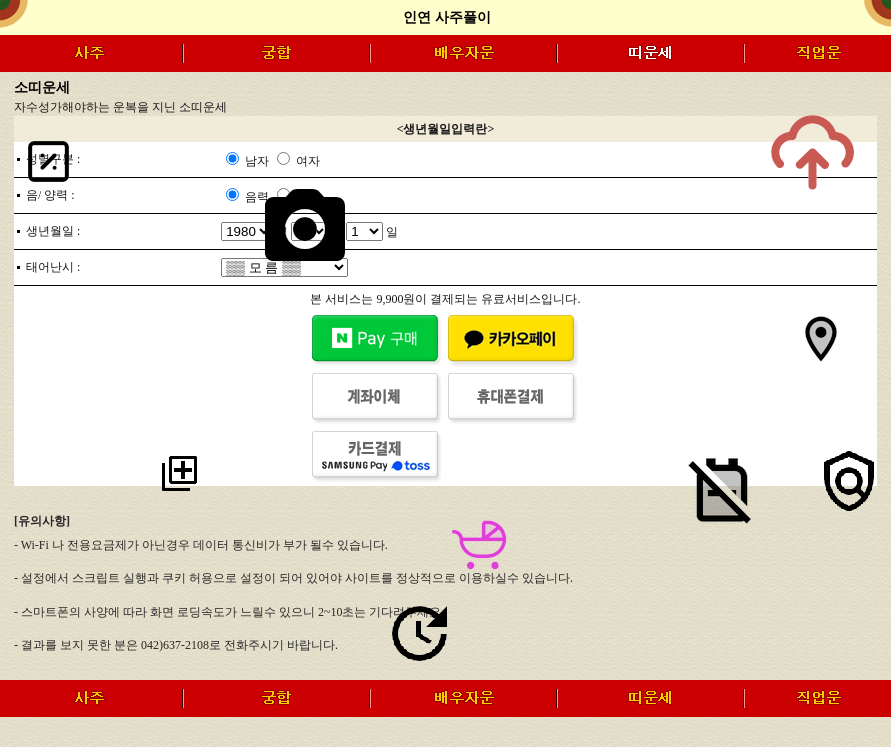  I want to click on view privacy policy or terms, so click(849, 481).